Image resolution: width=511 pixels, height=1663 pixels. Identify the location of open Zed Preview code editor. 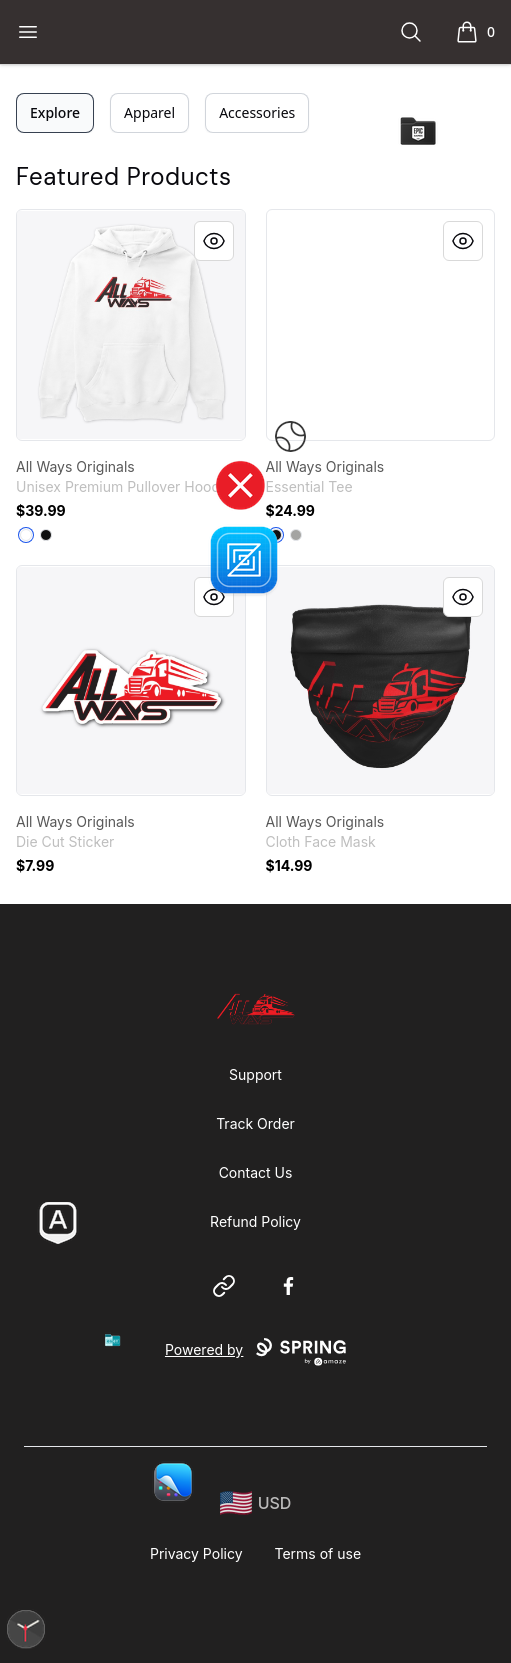
(244, 560).